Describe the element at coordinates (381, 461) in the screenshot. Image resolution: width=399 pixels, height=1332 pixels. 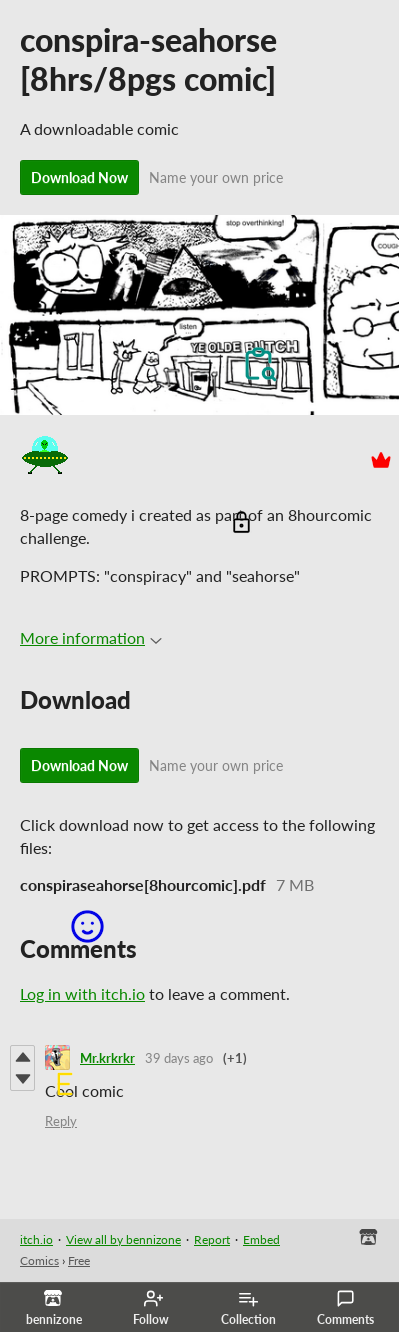
I see `indicates premium or VIP membership status` at that location.